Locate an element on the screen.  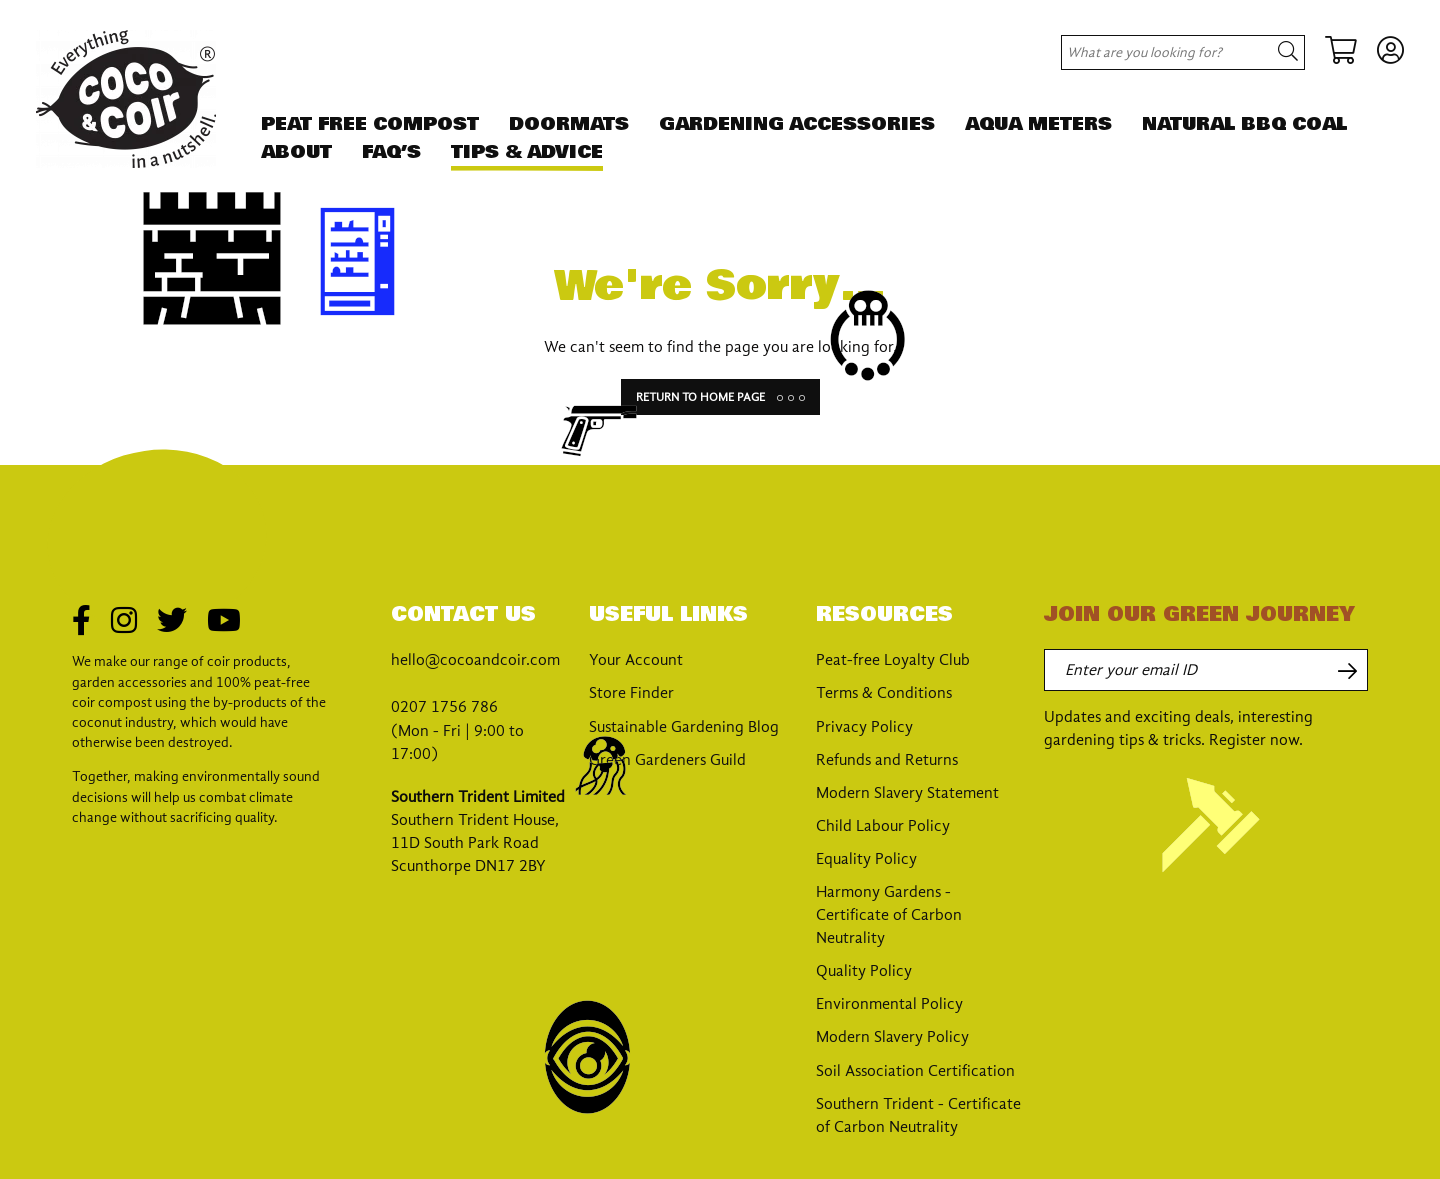
access building or crafting tools is located at coordinates (1213, 827).